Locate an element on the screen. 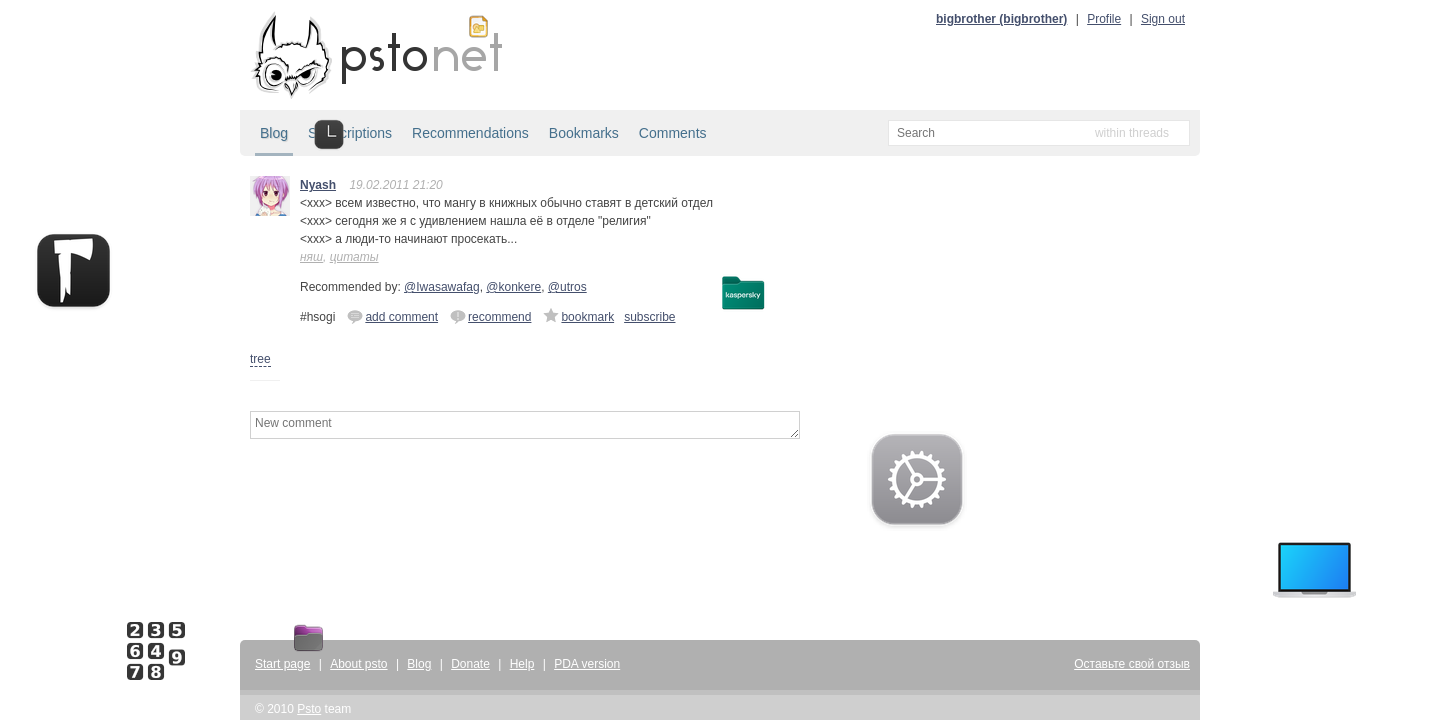  launch The Long Dark game is located at coordinates (73, 270).